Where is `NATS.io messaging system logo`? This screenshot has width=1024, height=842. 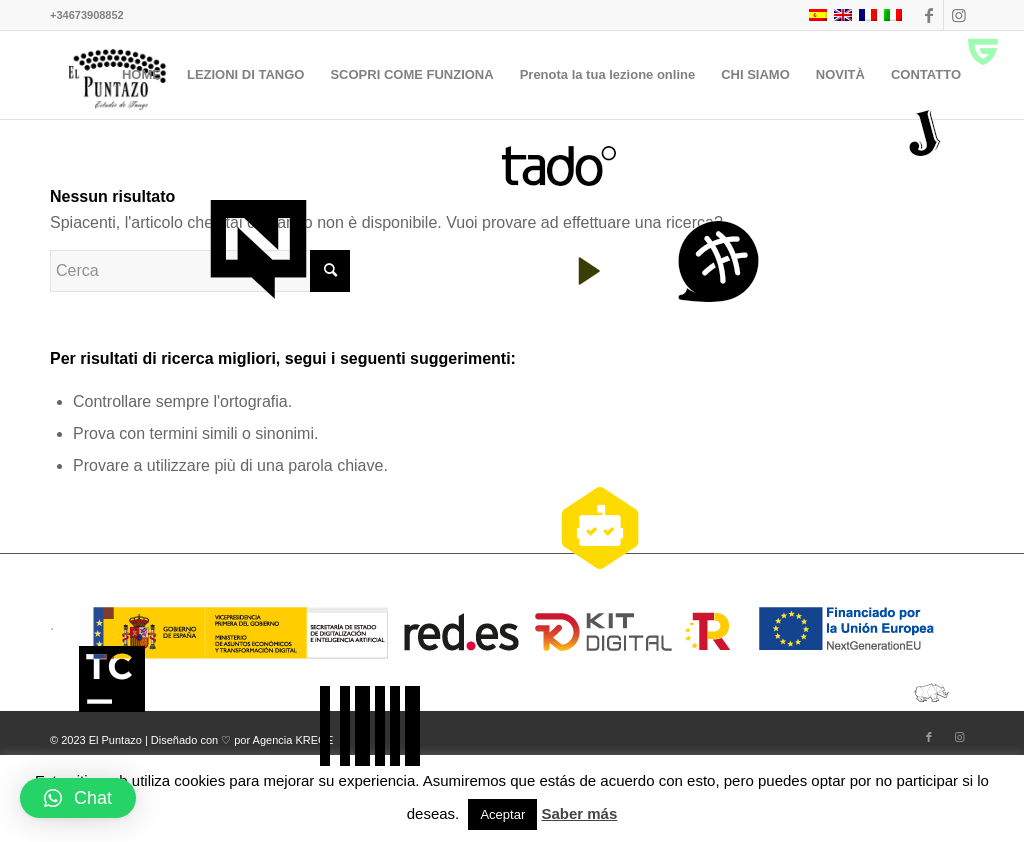 NATS.io messaging system logo is located at coordinates (258, 249).